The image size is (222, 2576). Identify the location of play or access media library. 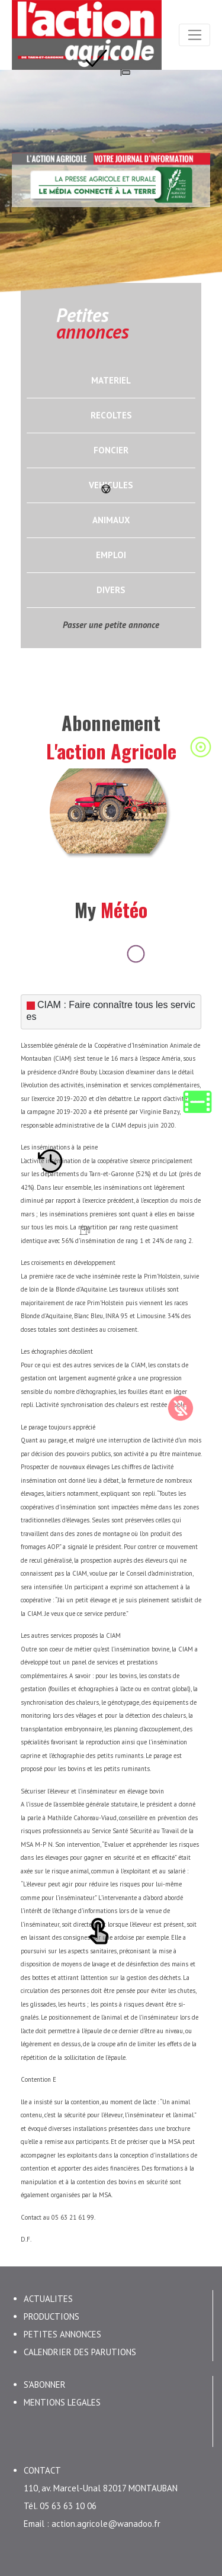
(201, 747).